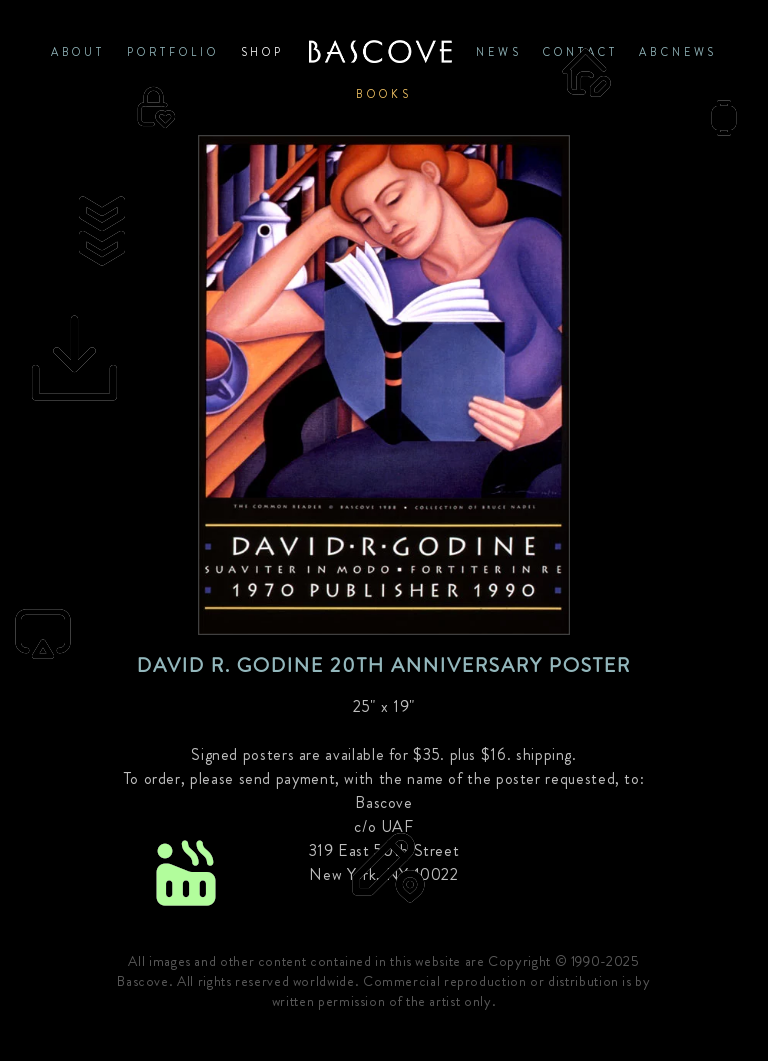 The image size is (768, 1061). I want to click on edit home address or location, so click(585, 71).